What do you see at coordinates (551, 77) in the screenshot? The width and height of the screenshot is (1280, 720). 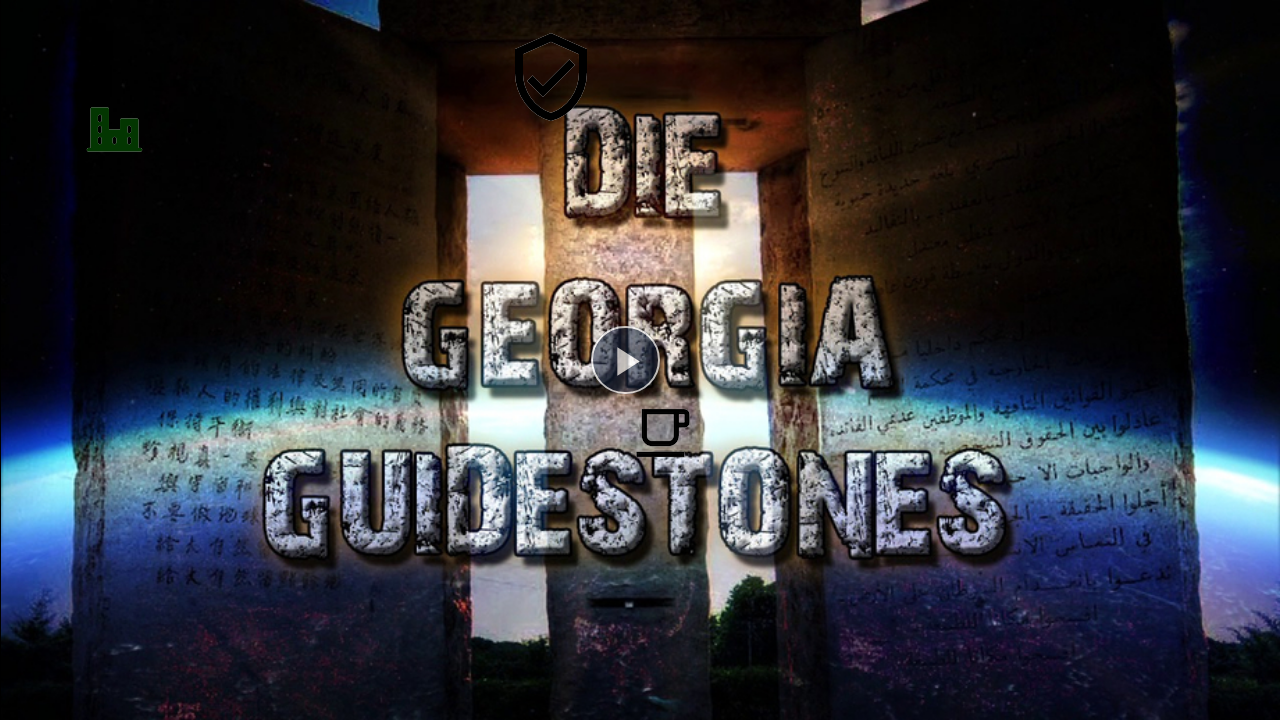 I see `indicates a verified or trusted user account` at bounding box center [551, 77].